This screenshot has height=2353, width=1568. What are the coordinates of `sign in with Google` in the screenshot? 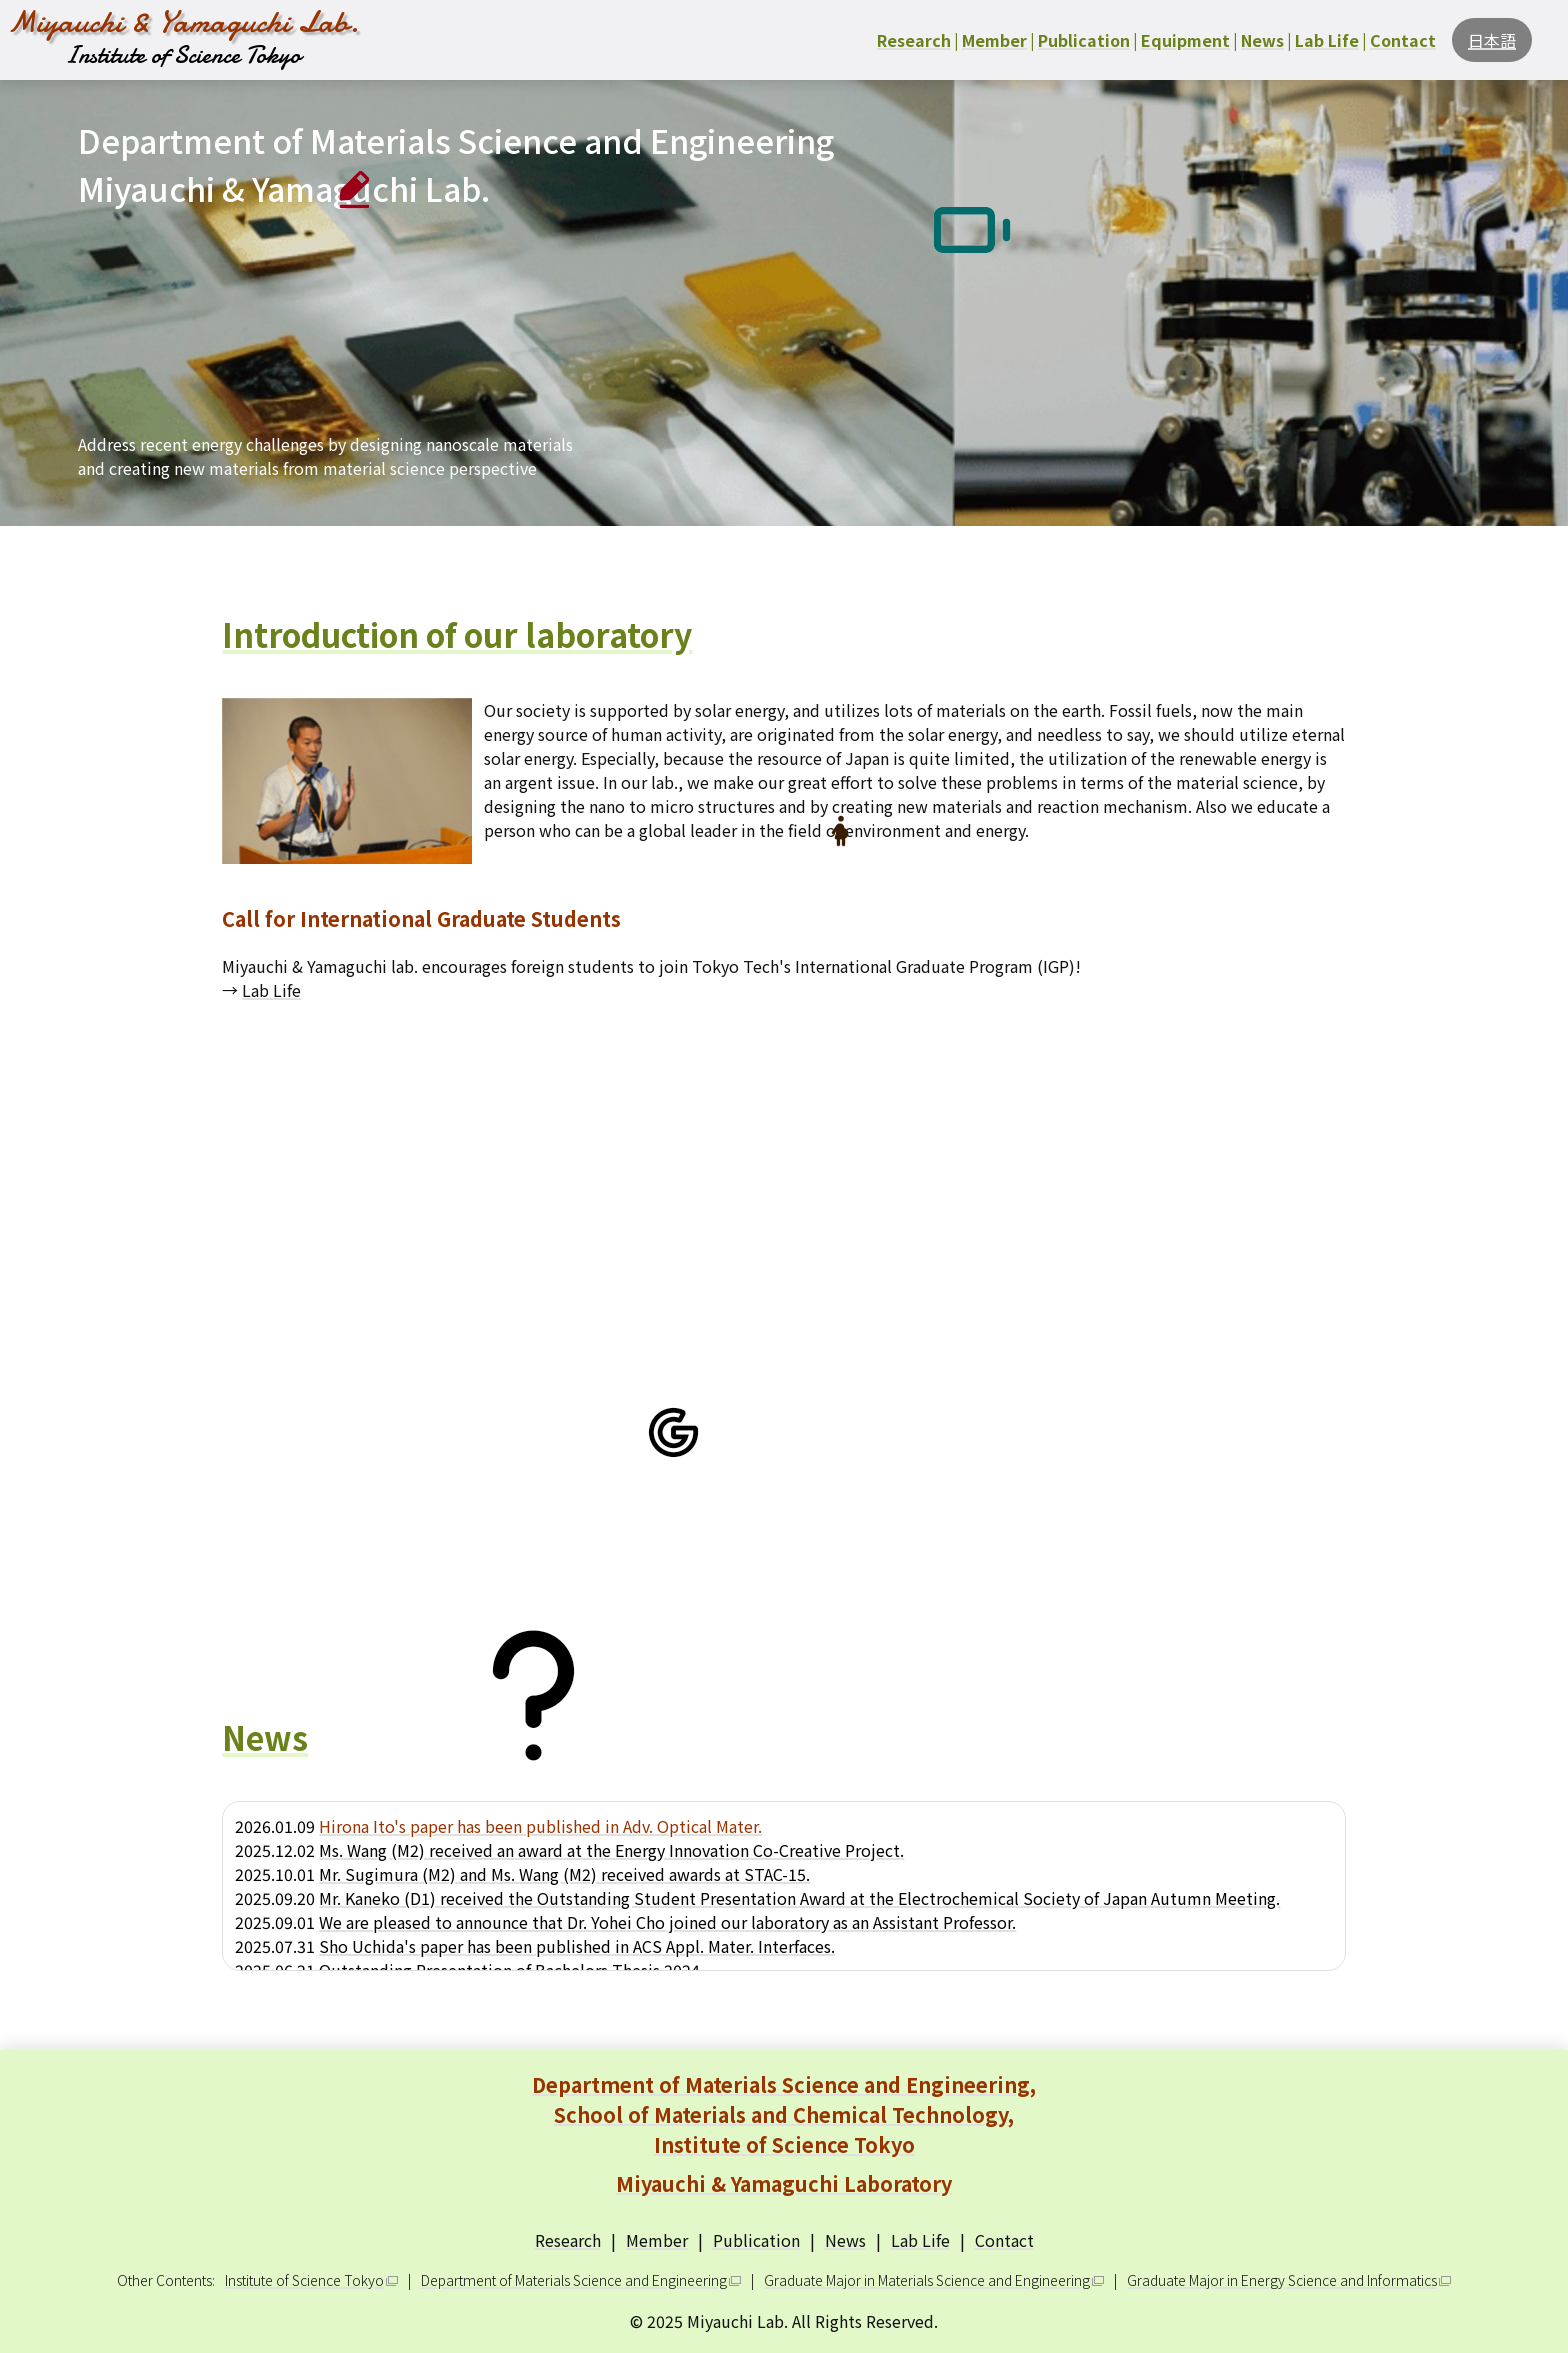 It's located at (673, 1432).